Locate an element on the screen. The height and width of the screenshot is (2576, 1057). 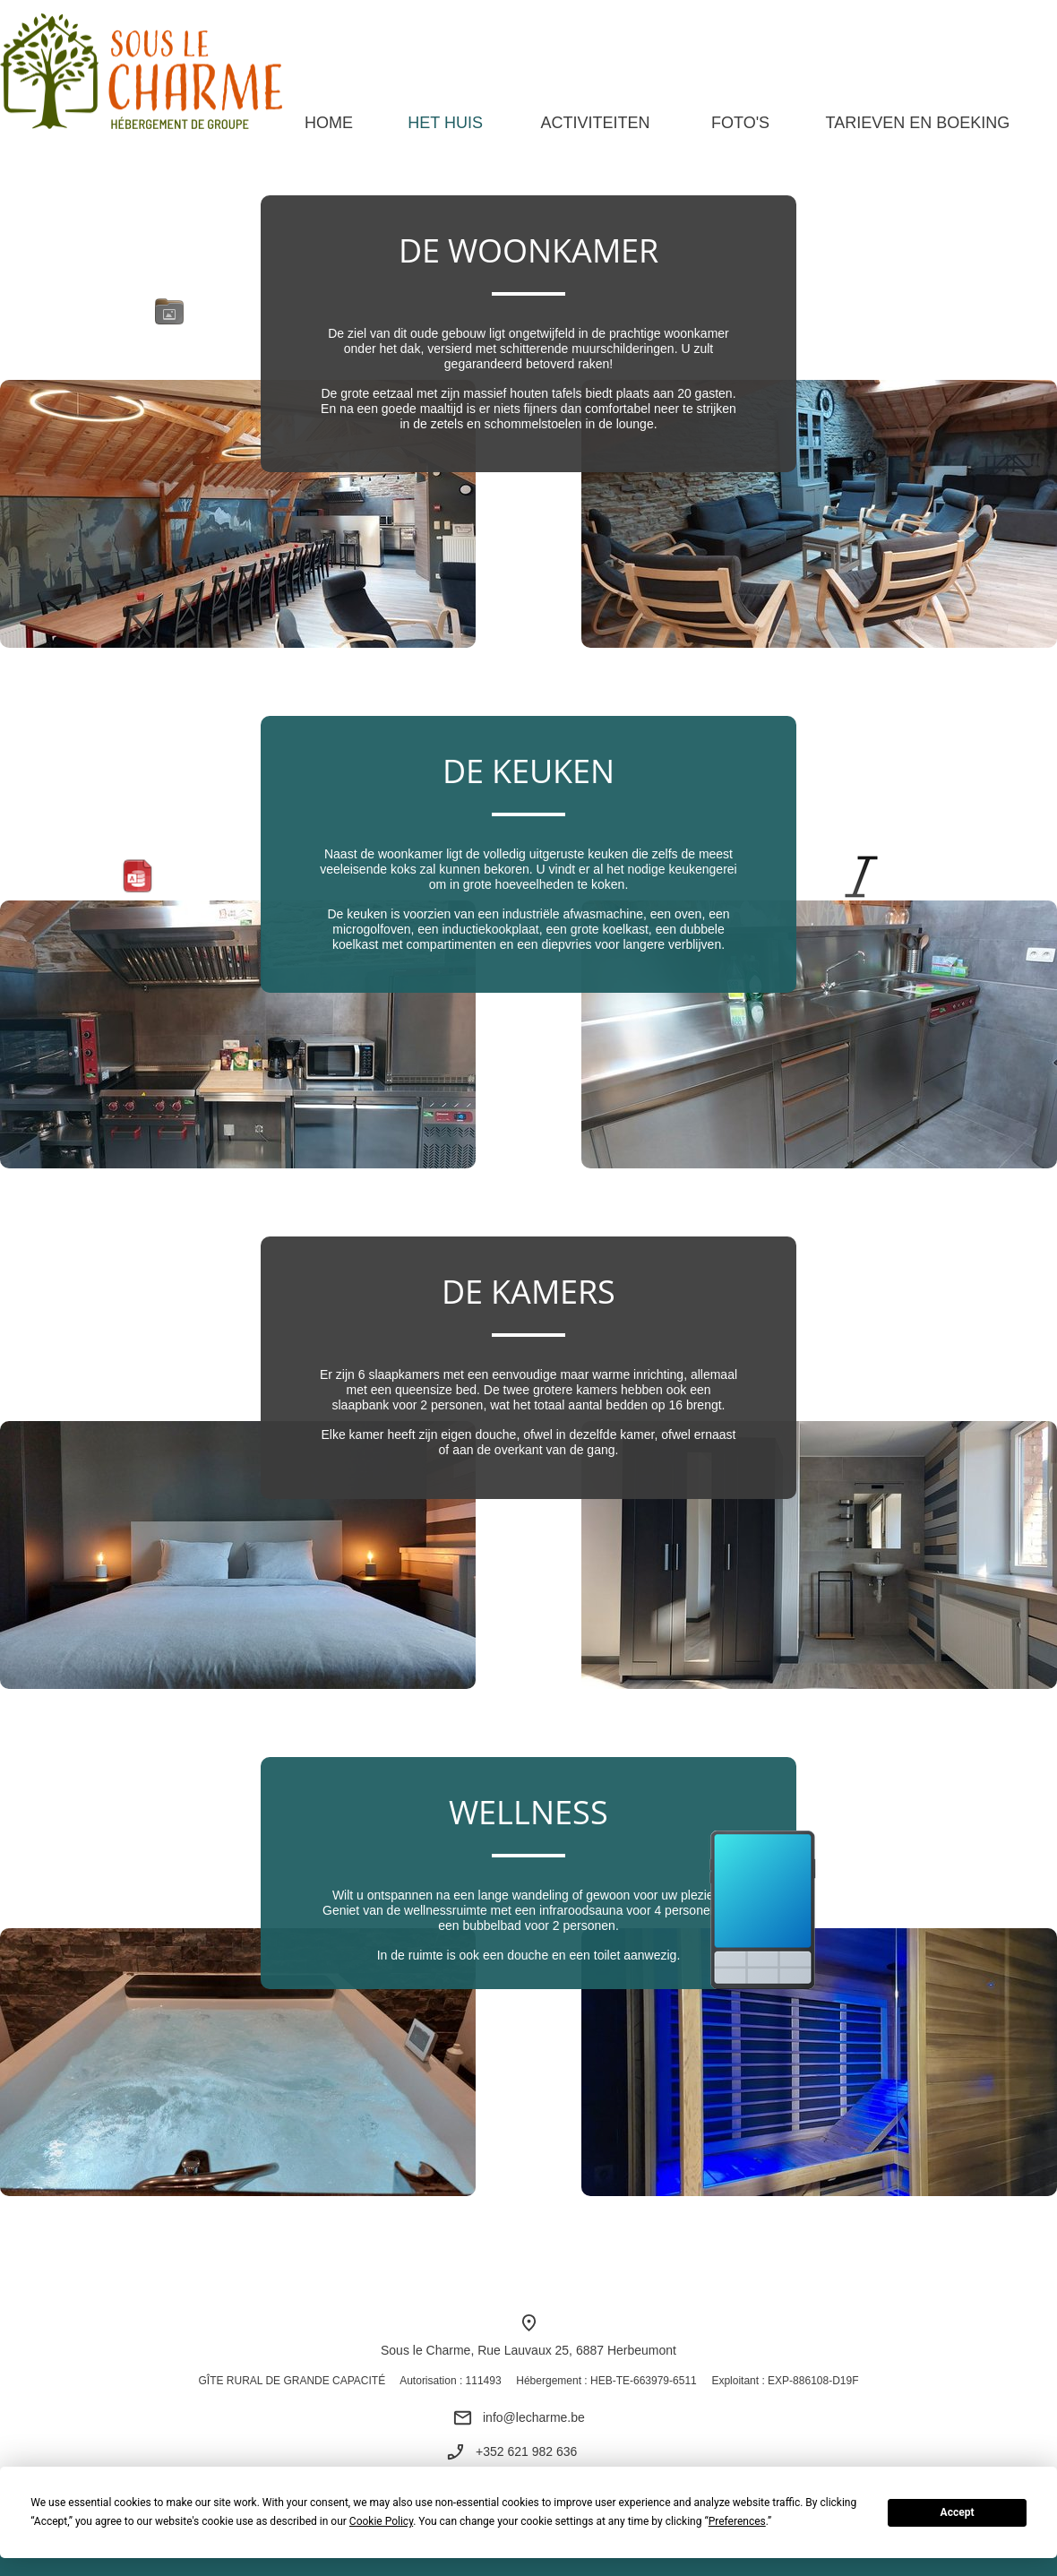
access mobile device settings is located at coordinates (762, 1909).